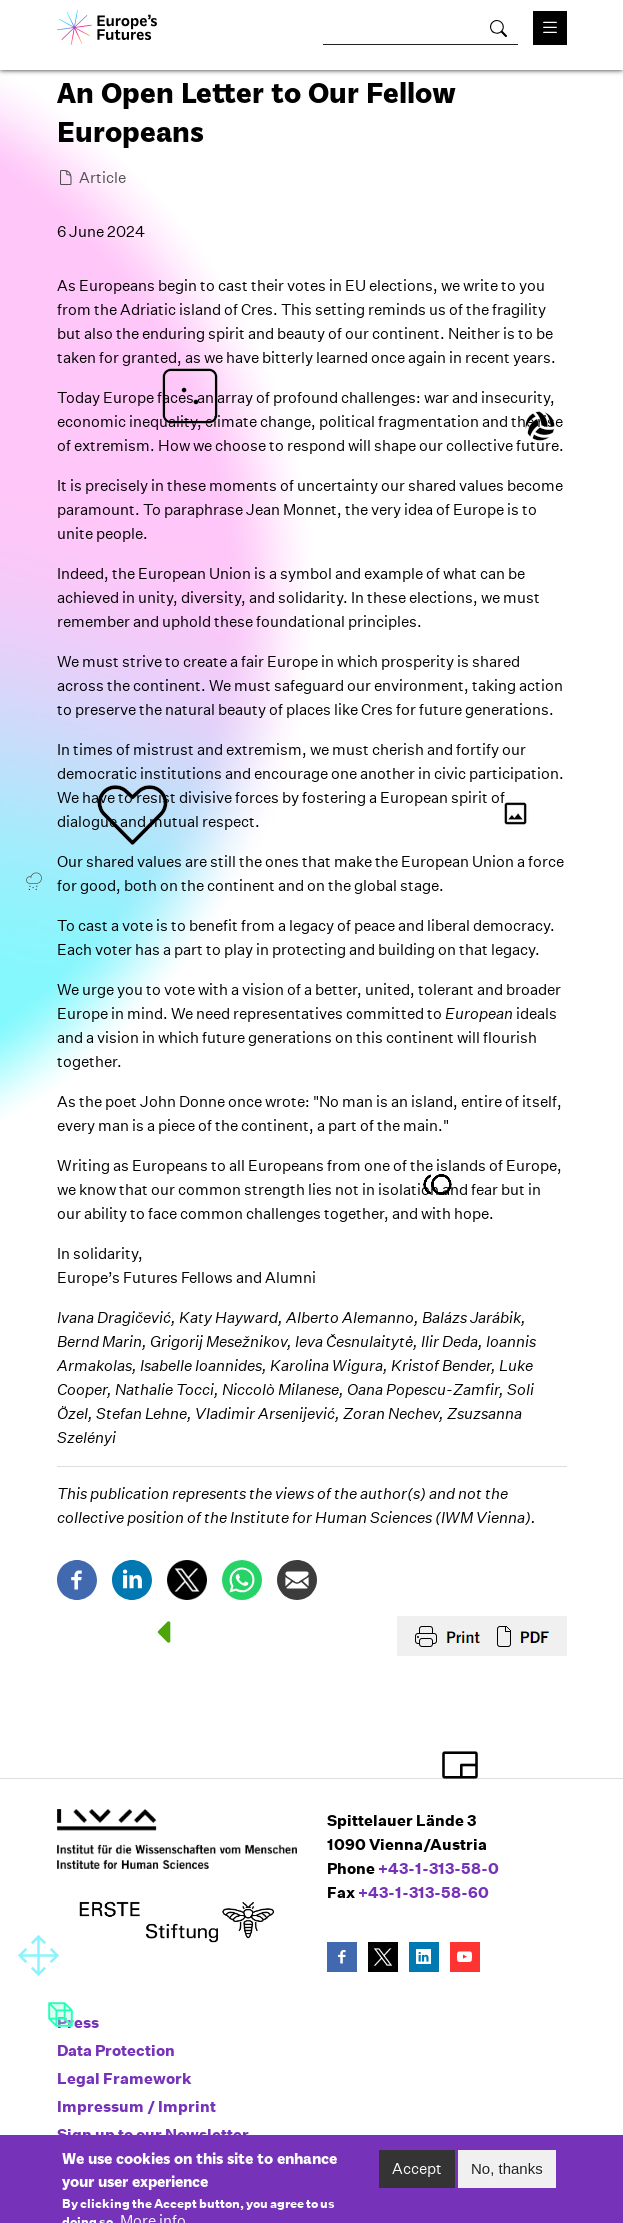 This screenshot has height=2223, width=623. Describe the element at coordinates (60, 2014) in the screenshot. I see `view 3D model or object` at that location.